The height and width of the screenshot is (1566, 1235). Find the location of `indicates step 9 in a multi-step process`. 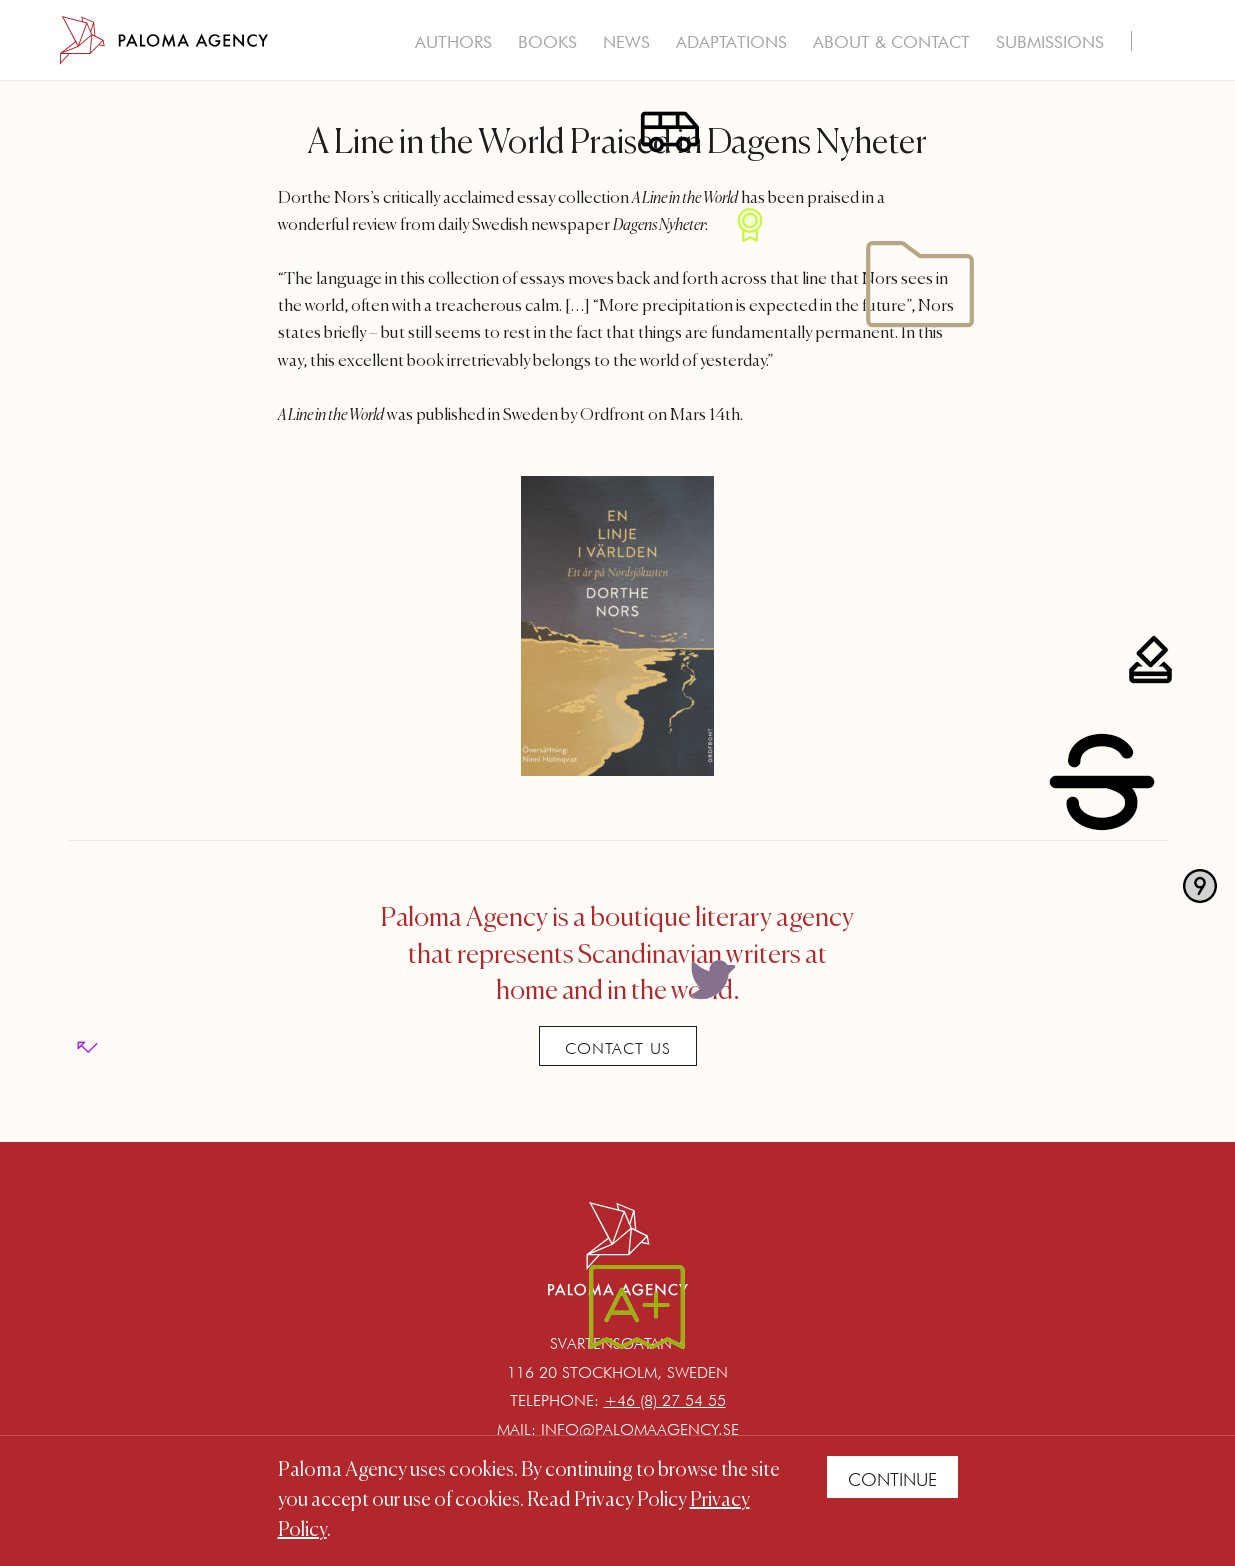

indicates step 9 in a multi-step process is located at coordinates (1200, 886).